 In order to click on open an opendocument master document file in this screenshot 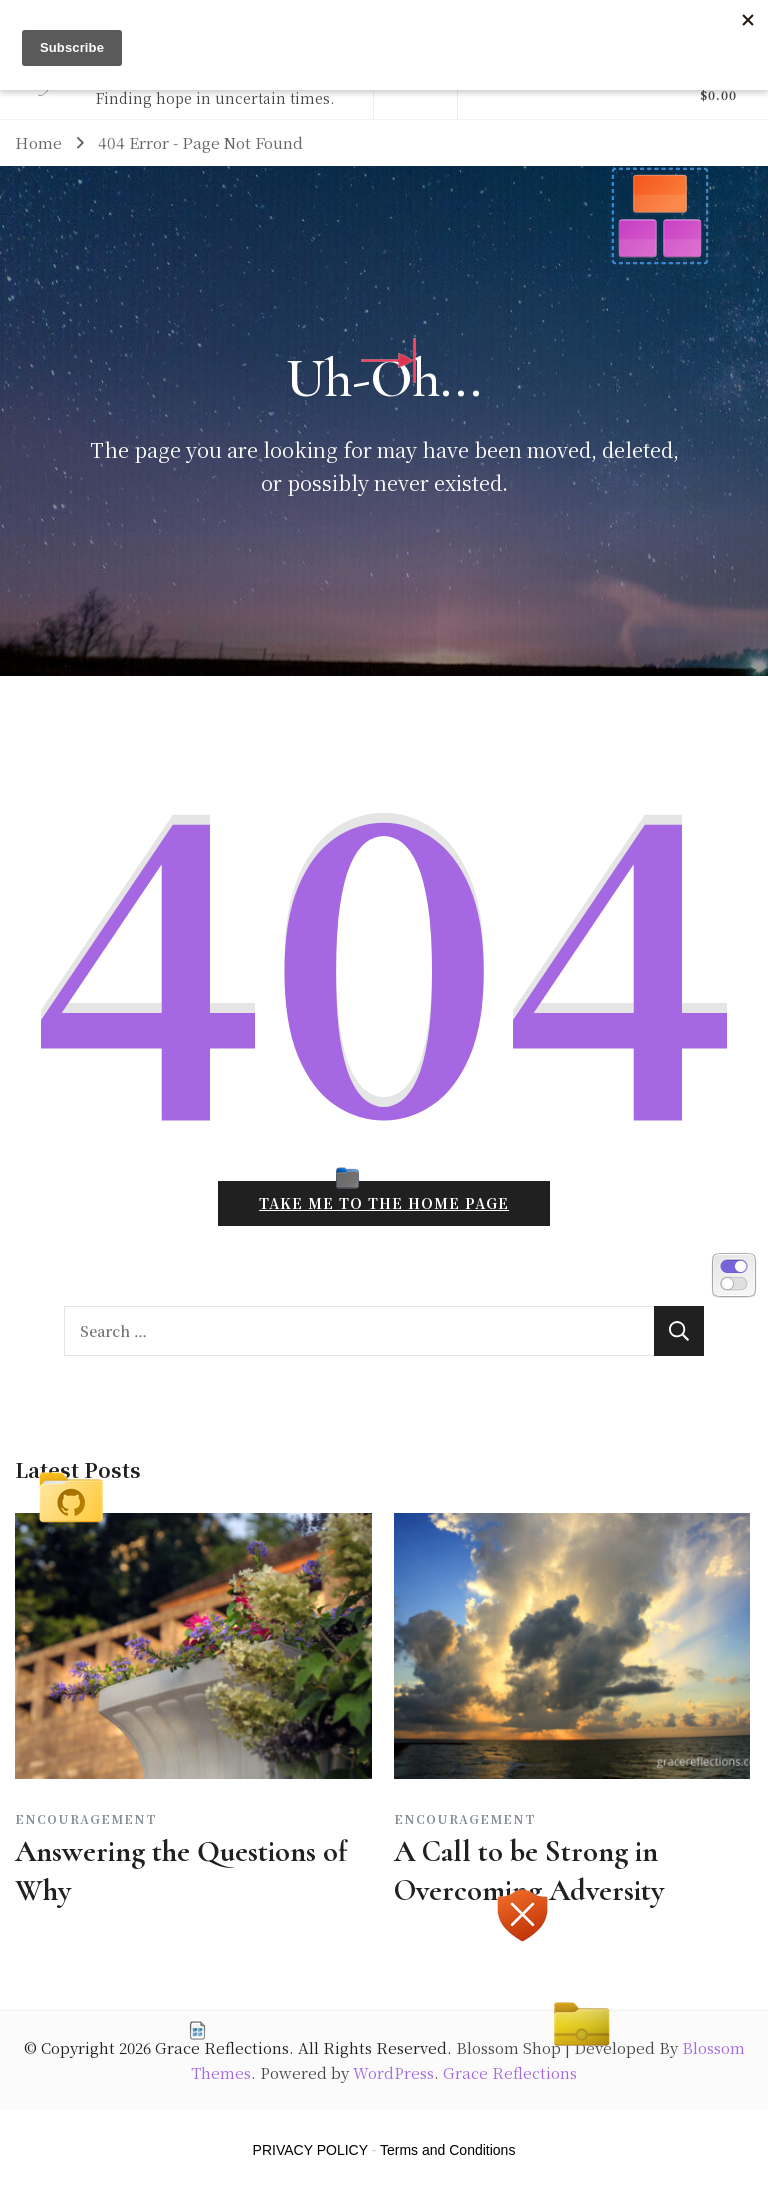, I will do `click(197, 2030)`.